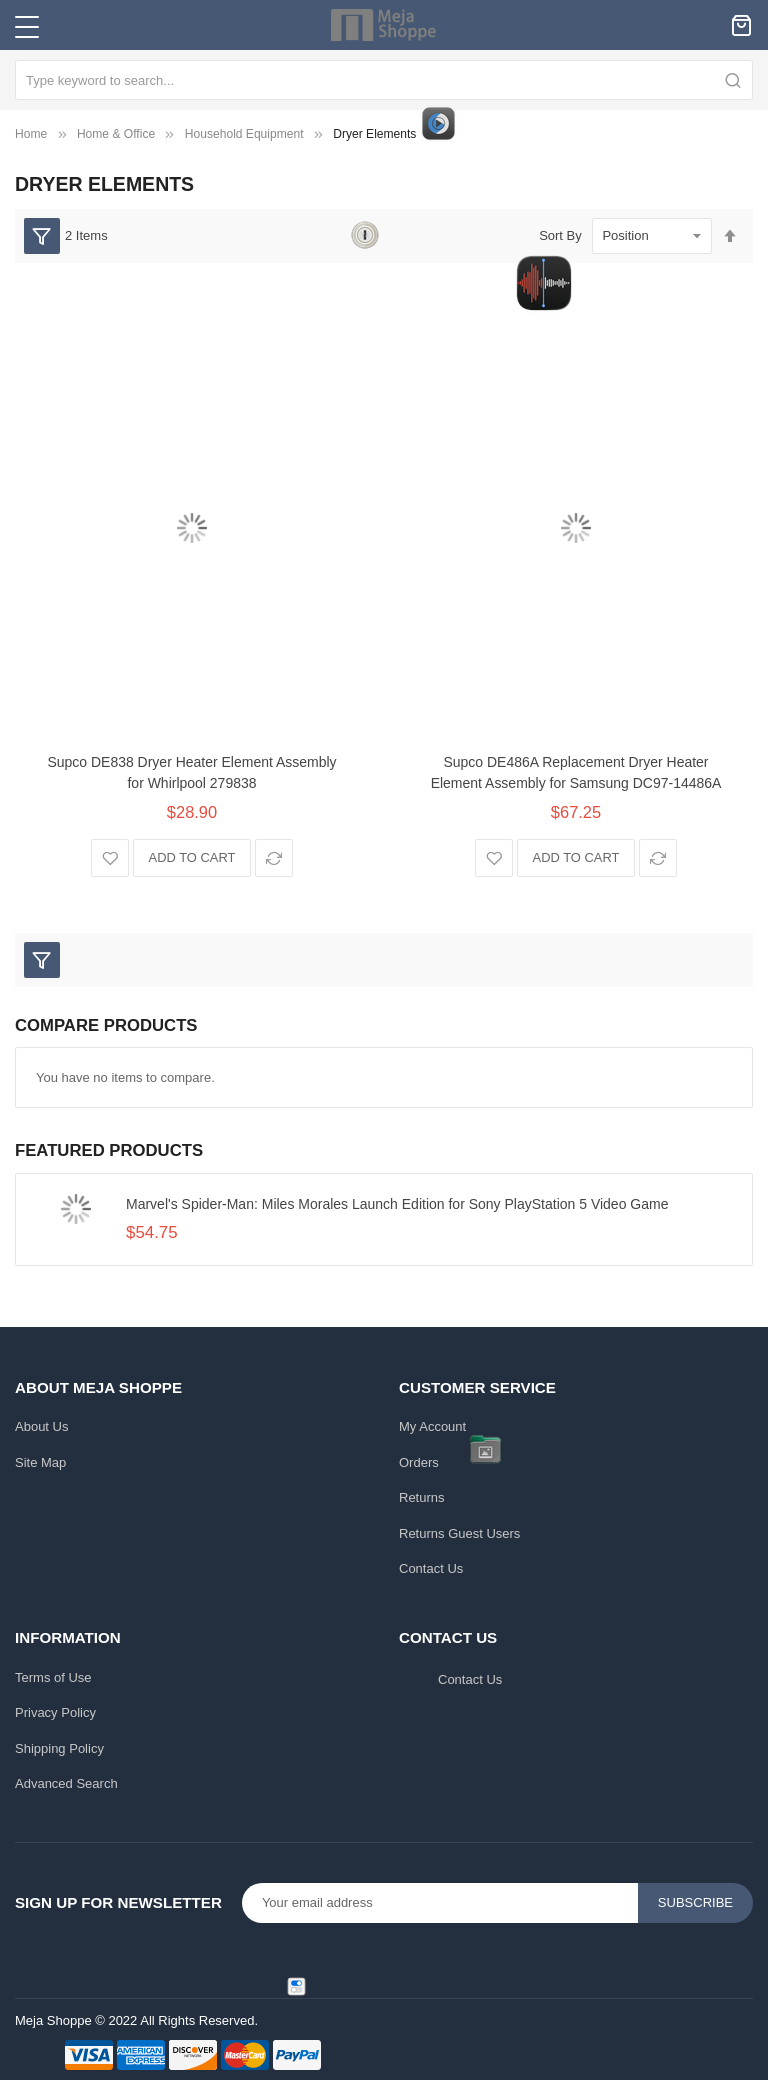 The height and width of the screenshot is (2080, 768). What do you see at coordinates (544, 283) in the screenshot?
I see `open the sound recorder app` at bounding box center [544, 283].